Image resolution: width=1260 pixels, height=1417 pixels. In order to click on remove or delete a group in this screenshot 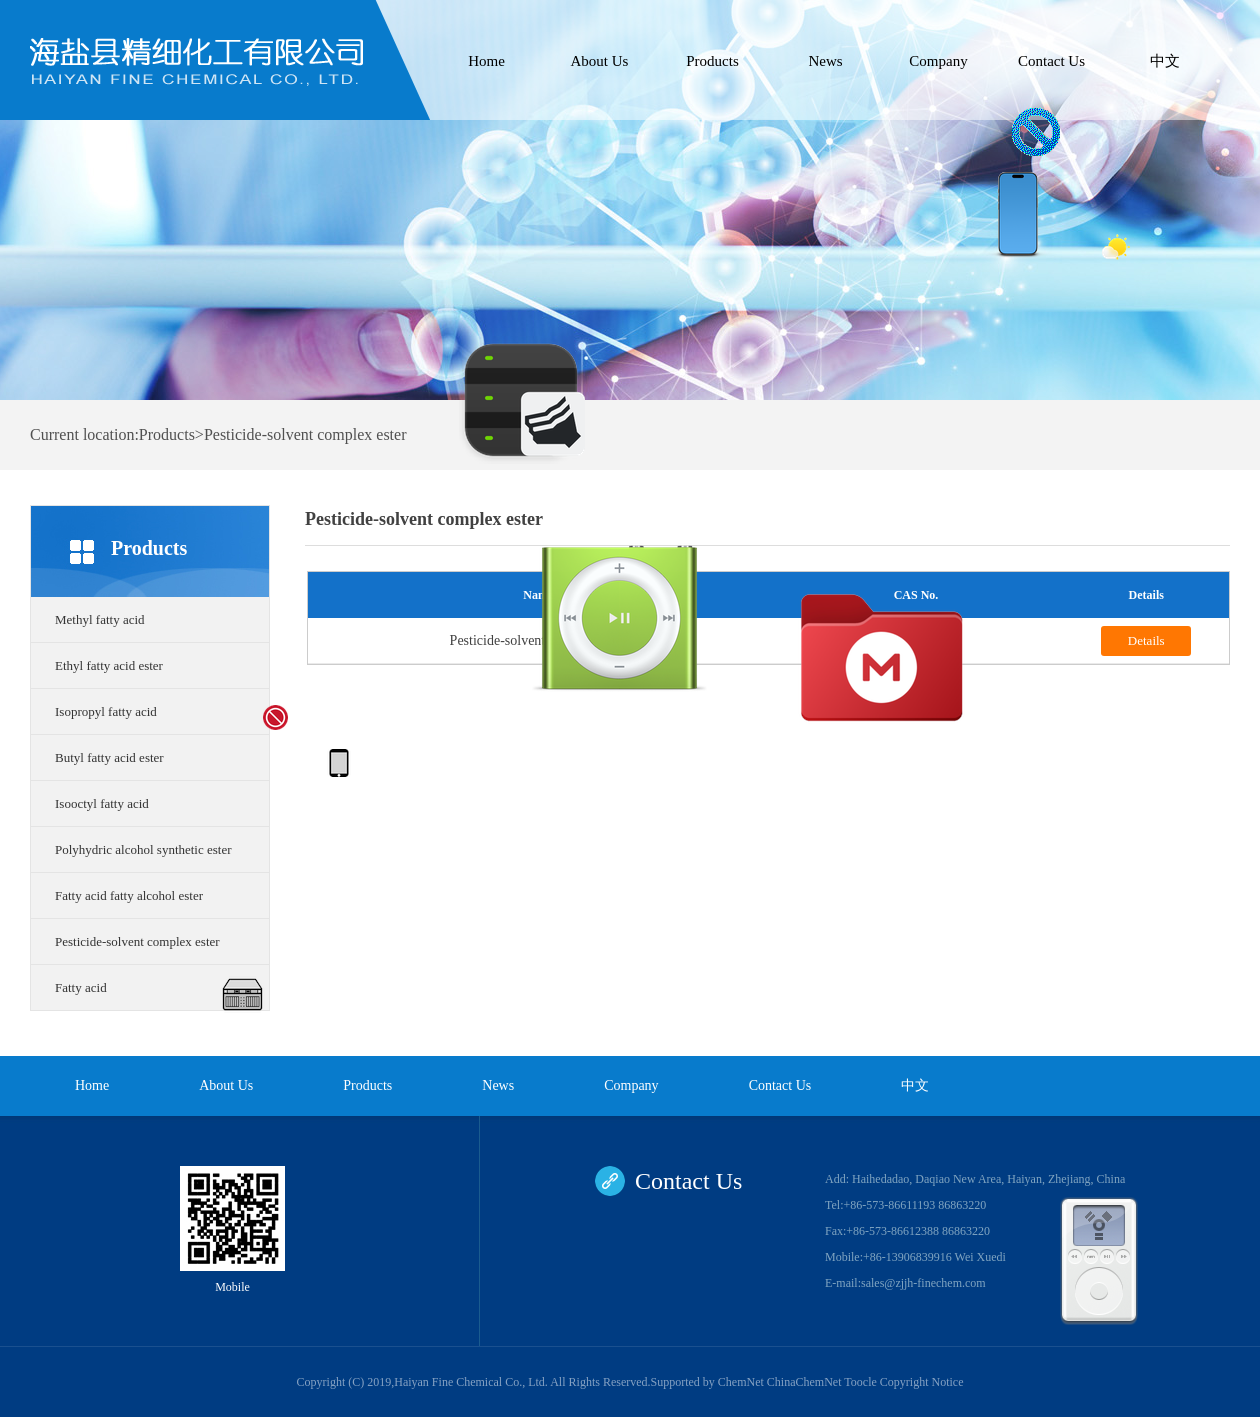, I will do `click(275, 717)`.